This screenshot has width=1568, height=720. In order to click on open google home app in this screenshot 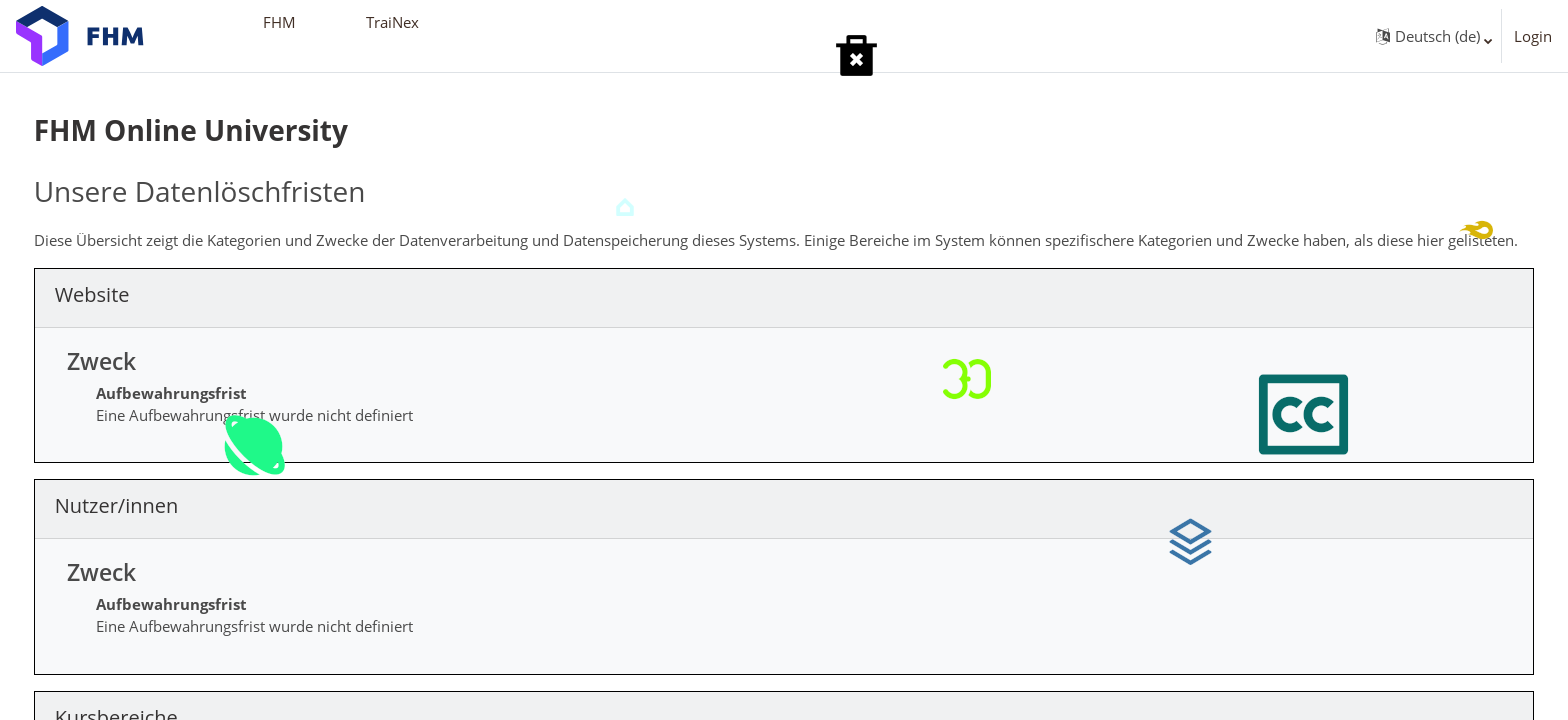, I will do `click(625, 207)`.